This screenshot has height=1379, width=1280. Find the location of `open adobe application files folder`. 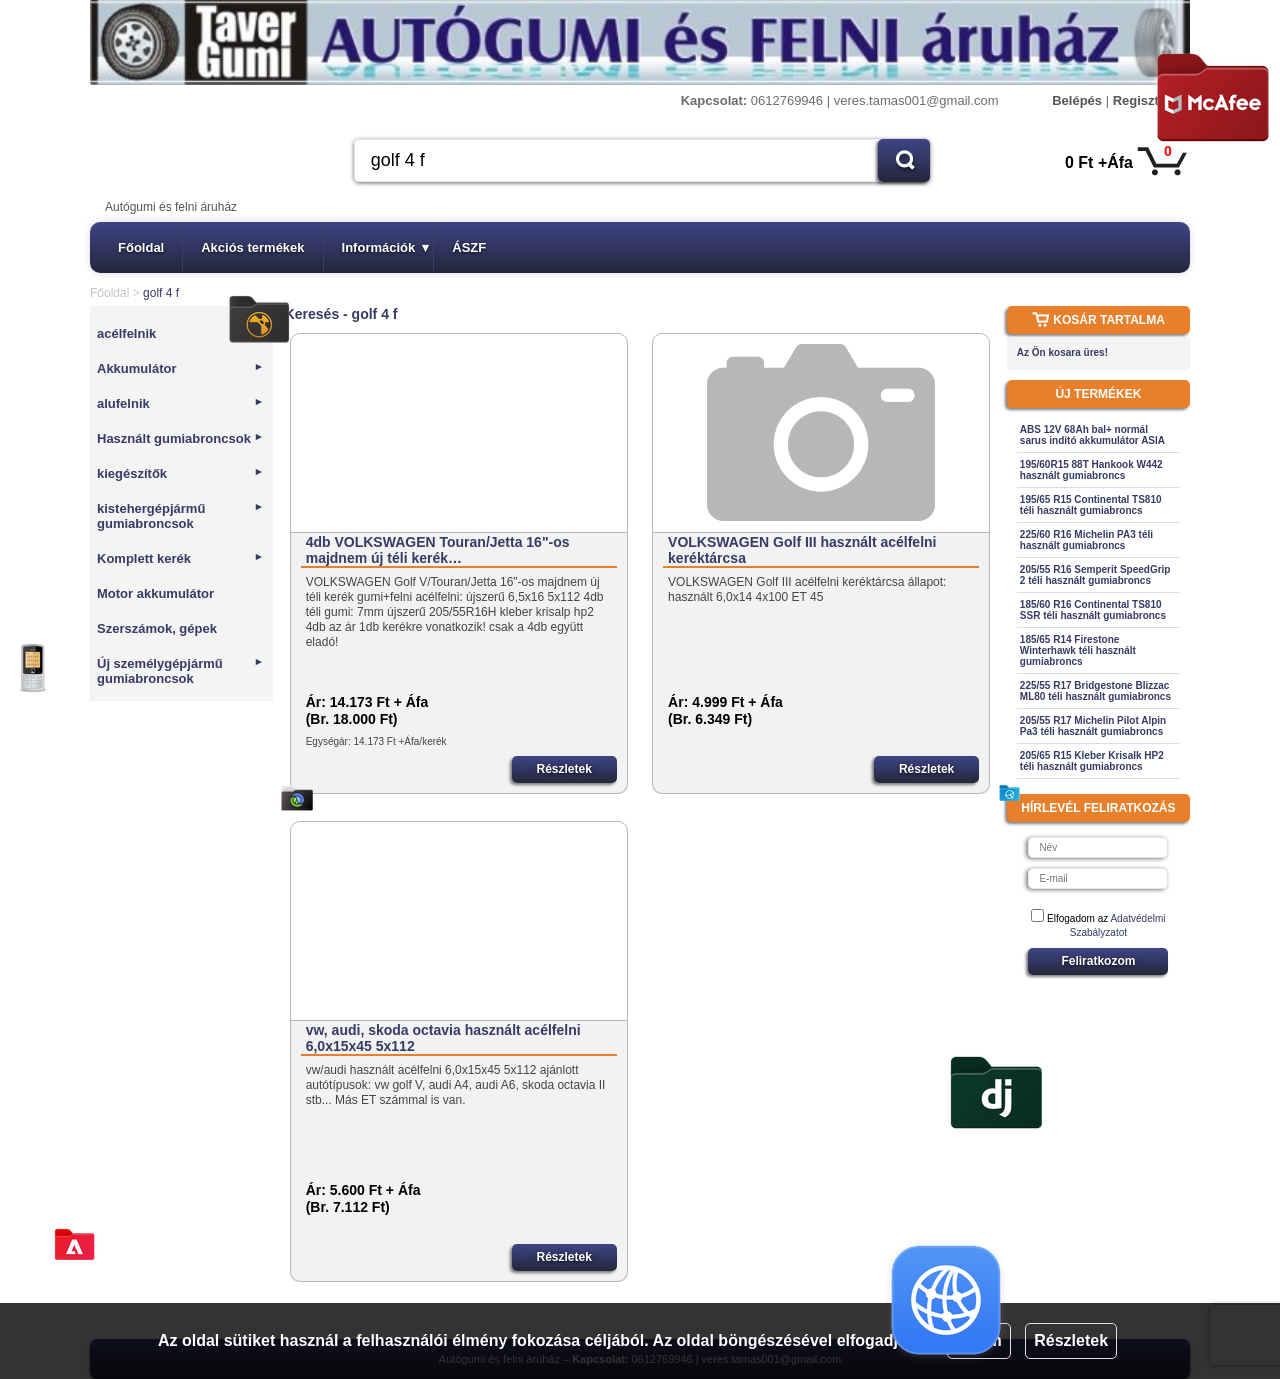

open adobe application files folder is located at coordinates (74, 1245).